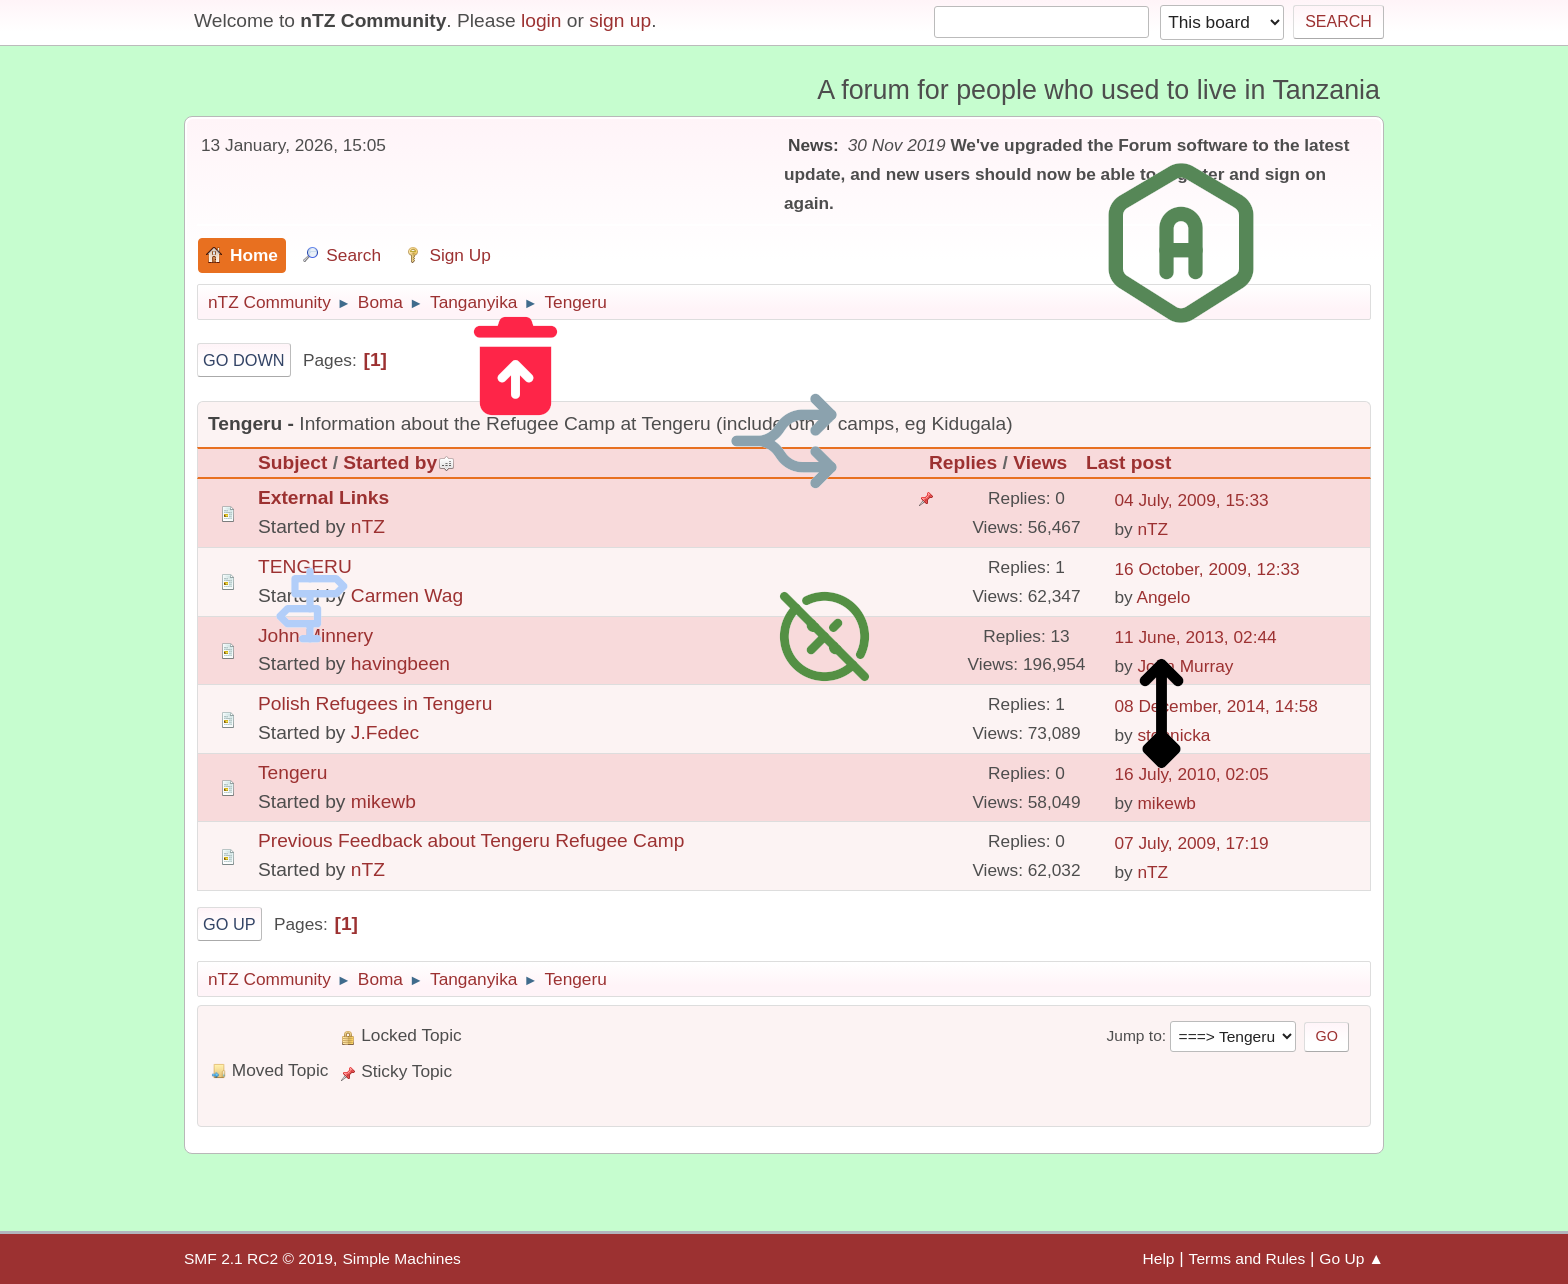 The width and height of the screenshot is (1568, 1284). What do you see at coordinates (515, 367) in the screenshot?
I see `restore item from trash` at bounding box center [515, 367].